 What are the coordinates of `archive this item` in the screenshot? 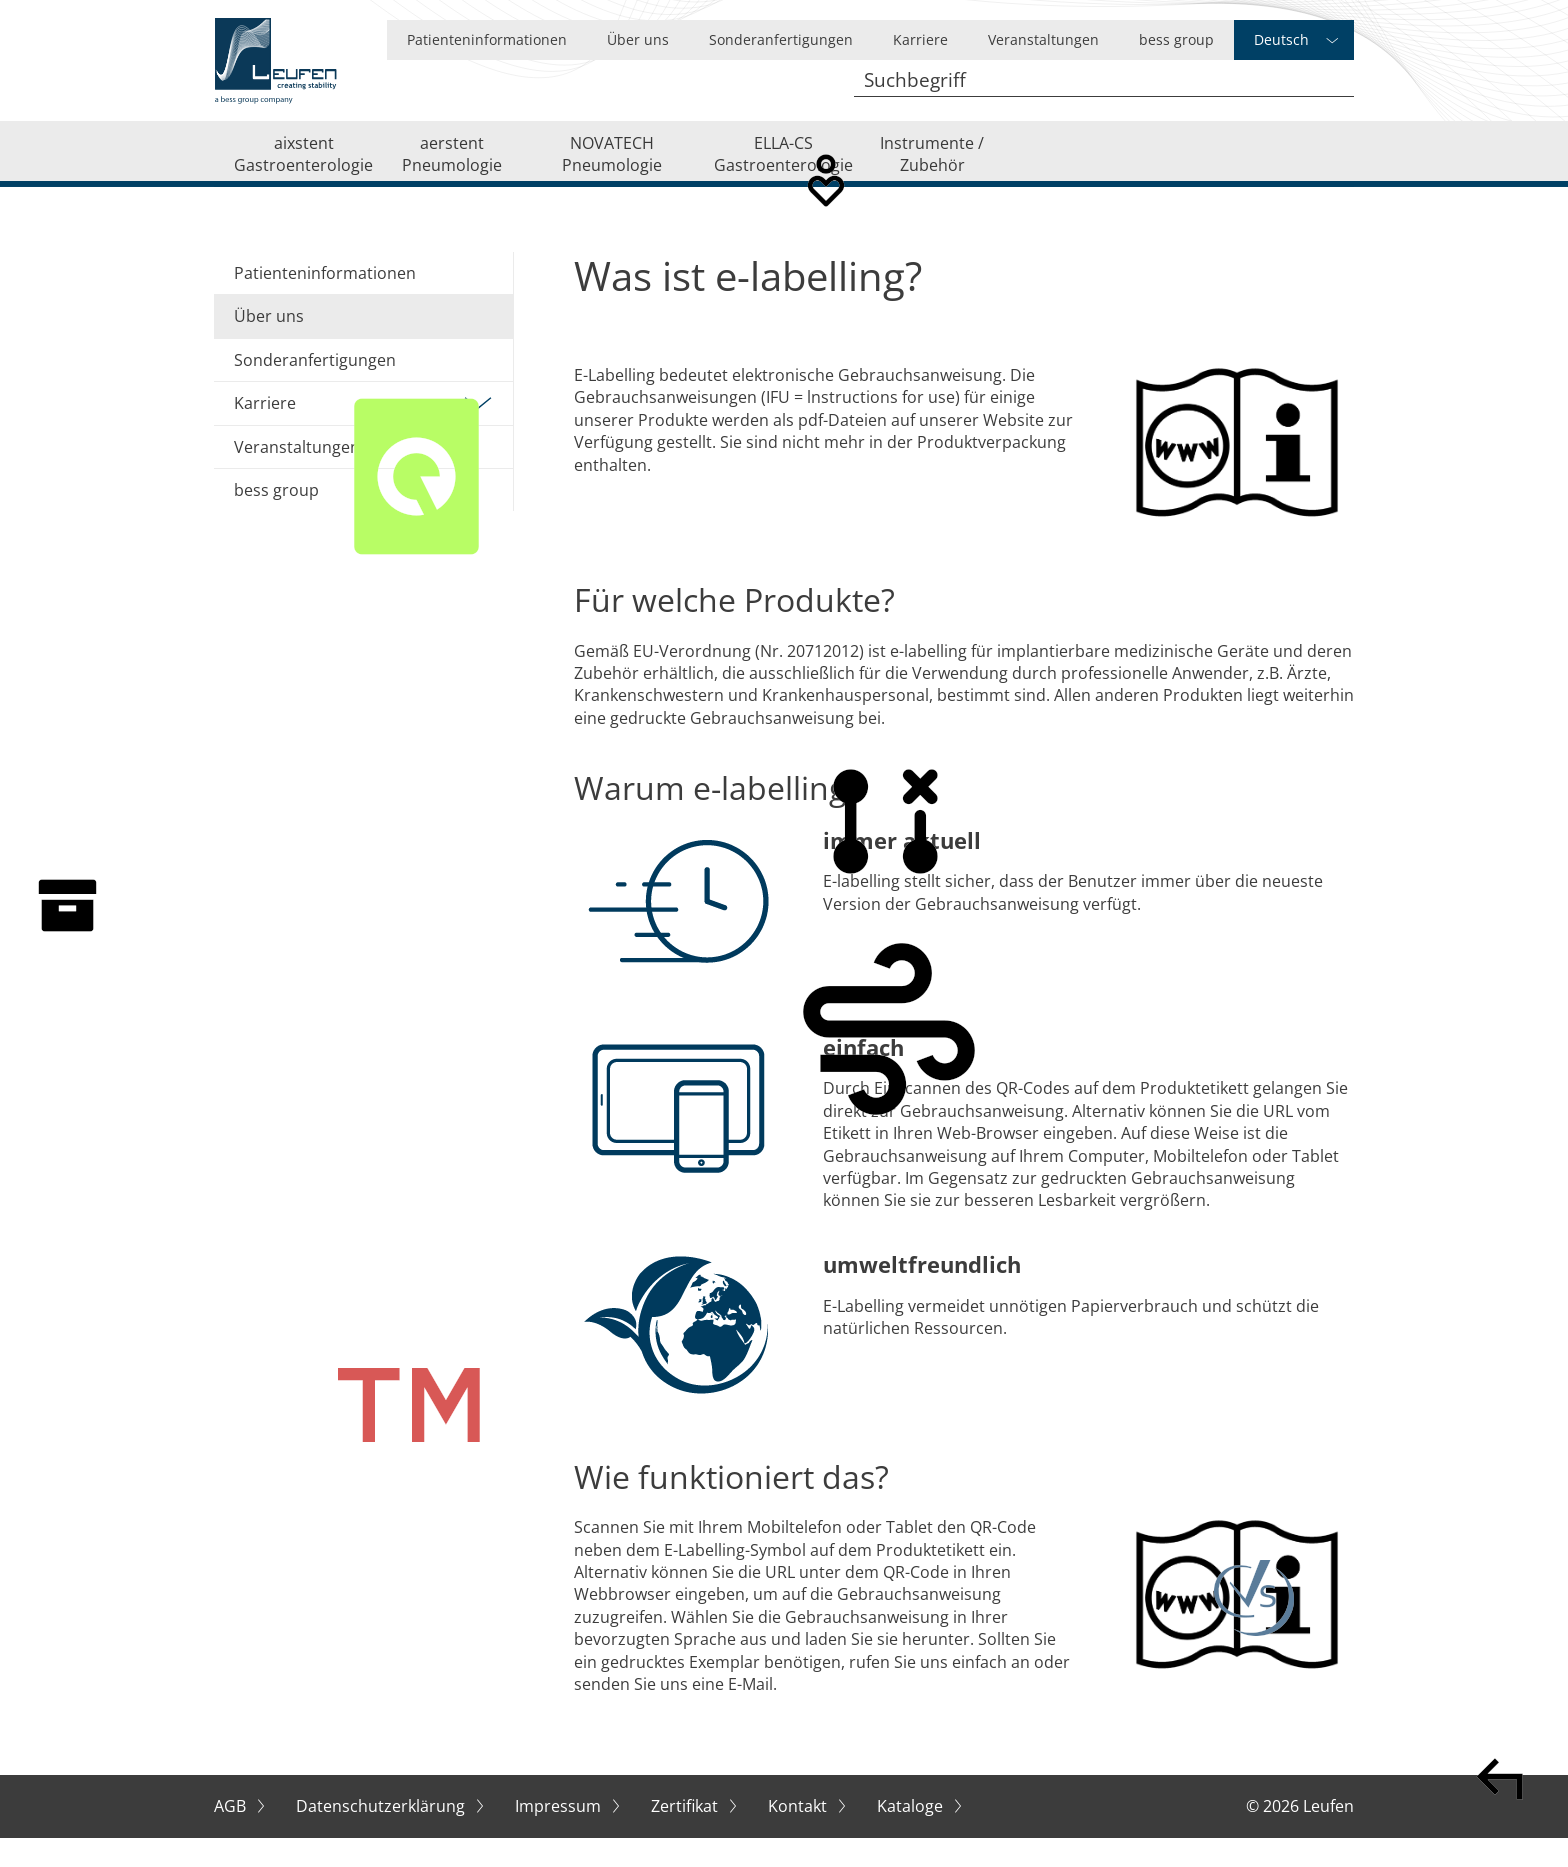 It's located at (67, 905).